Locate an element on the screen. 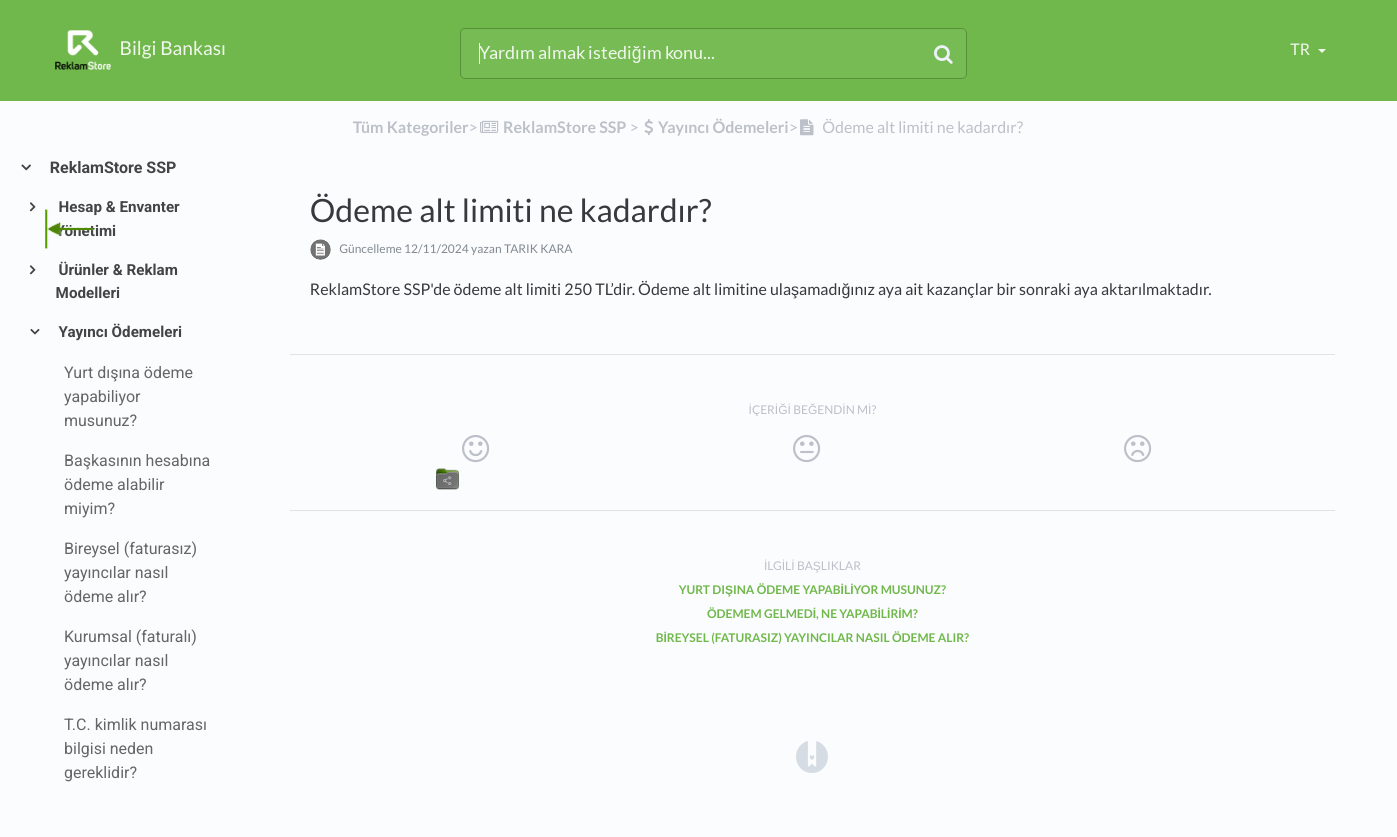  access your public shared folder is located at coordinates (447, 478).